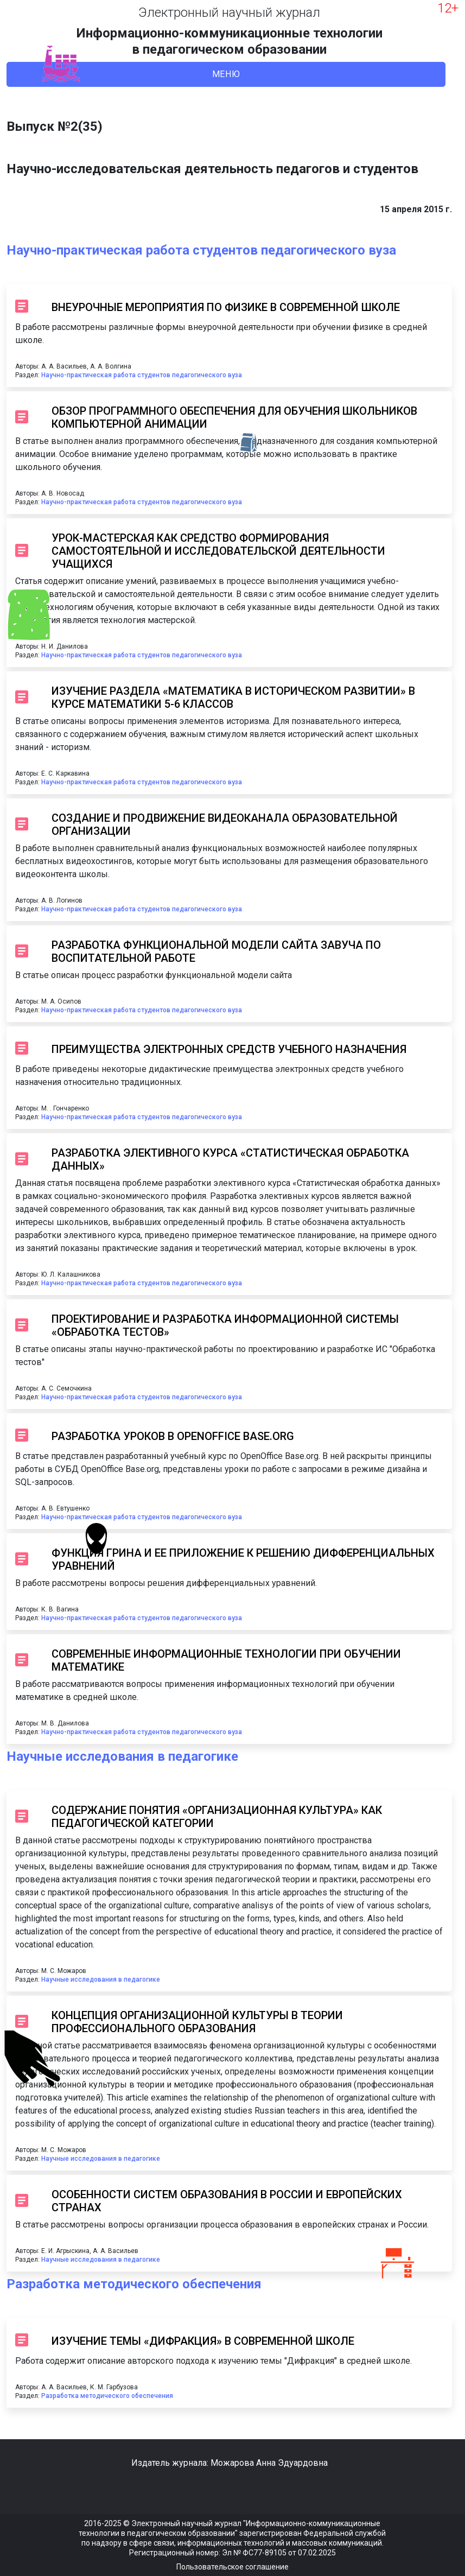  I want to click on view shipping or freight status, so click(61, 64).